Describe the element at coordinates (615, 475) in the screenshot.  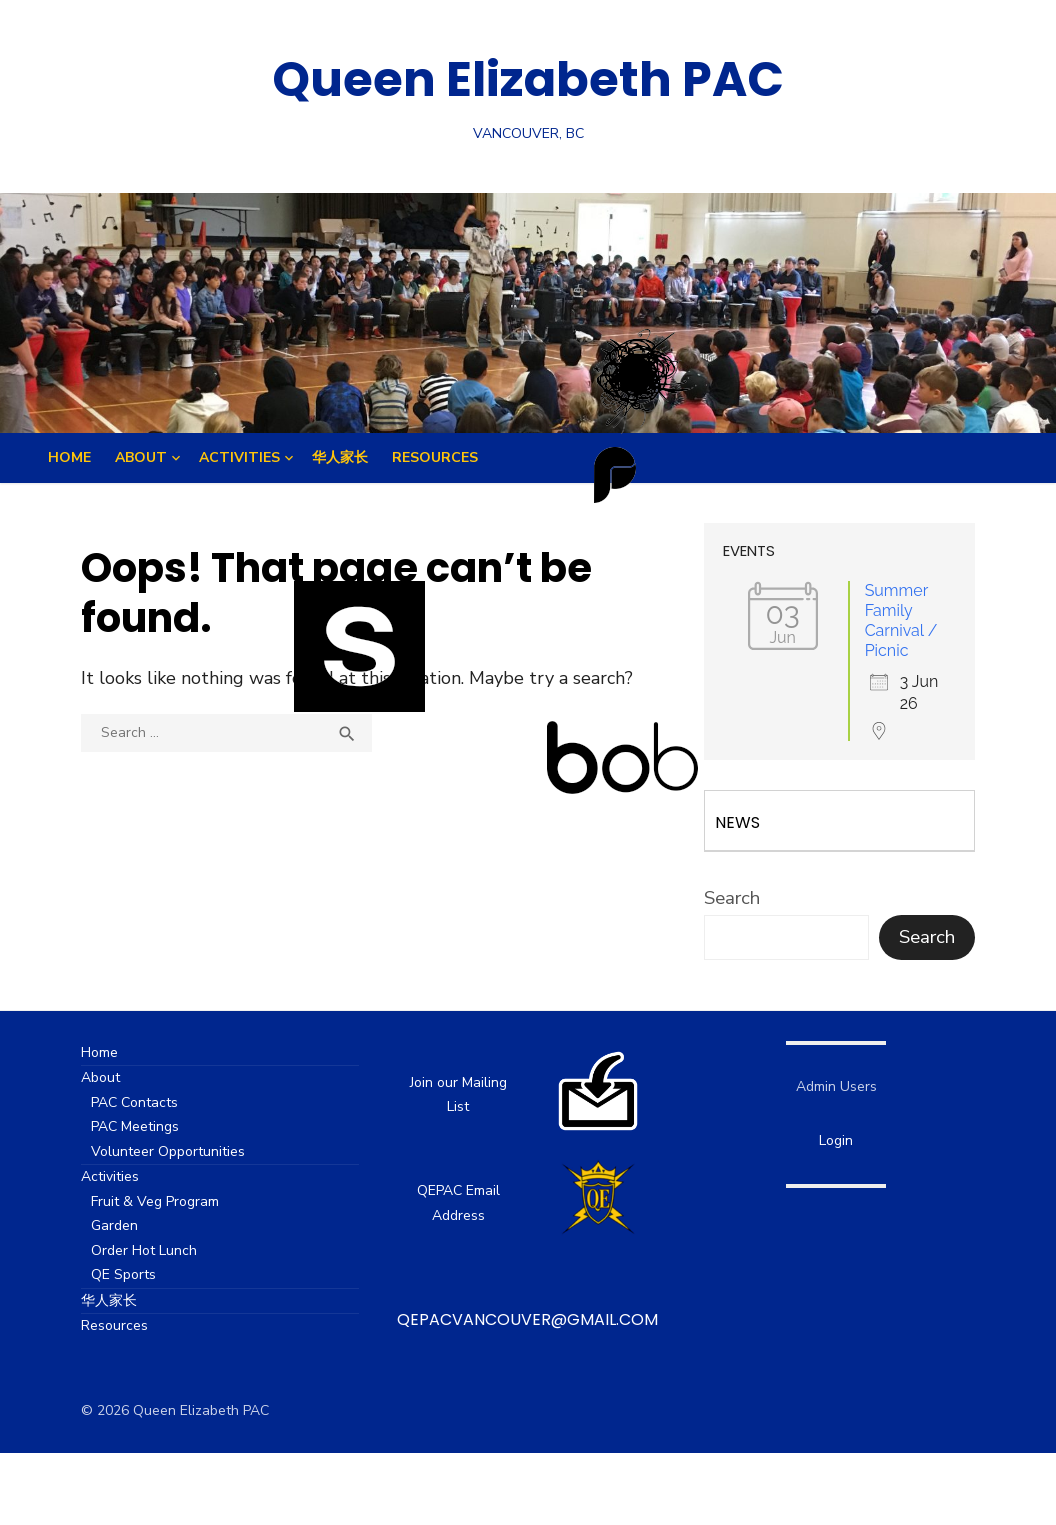
I see `open Plausible Analytics dashboard` at that location.